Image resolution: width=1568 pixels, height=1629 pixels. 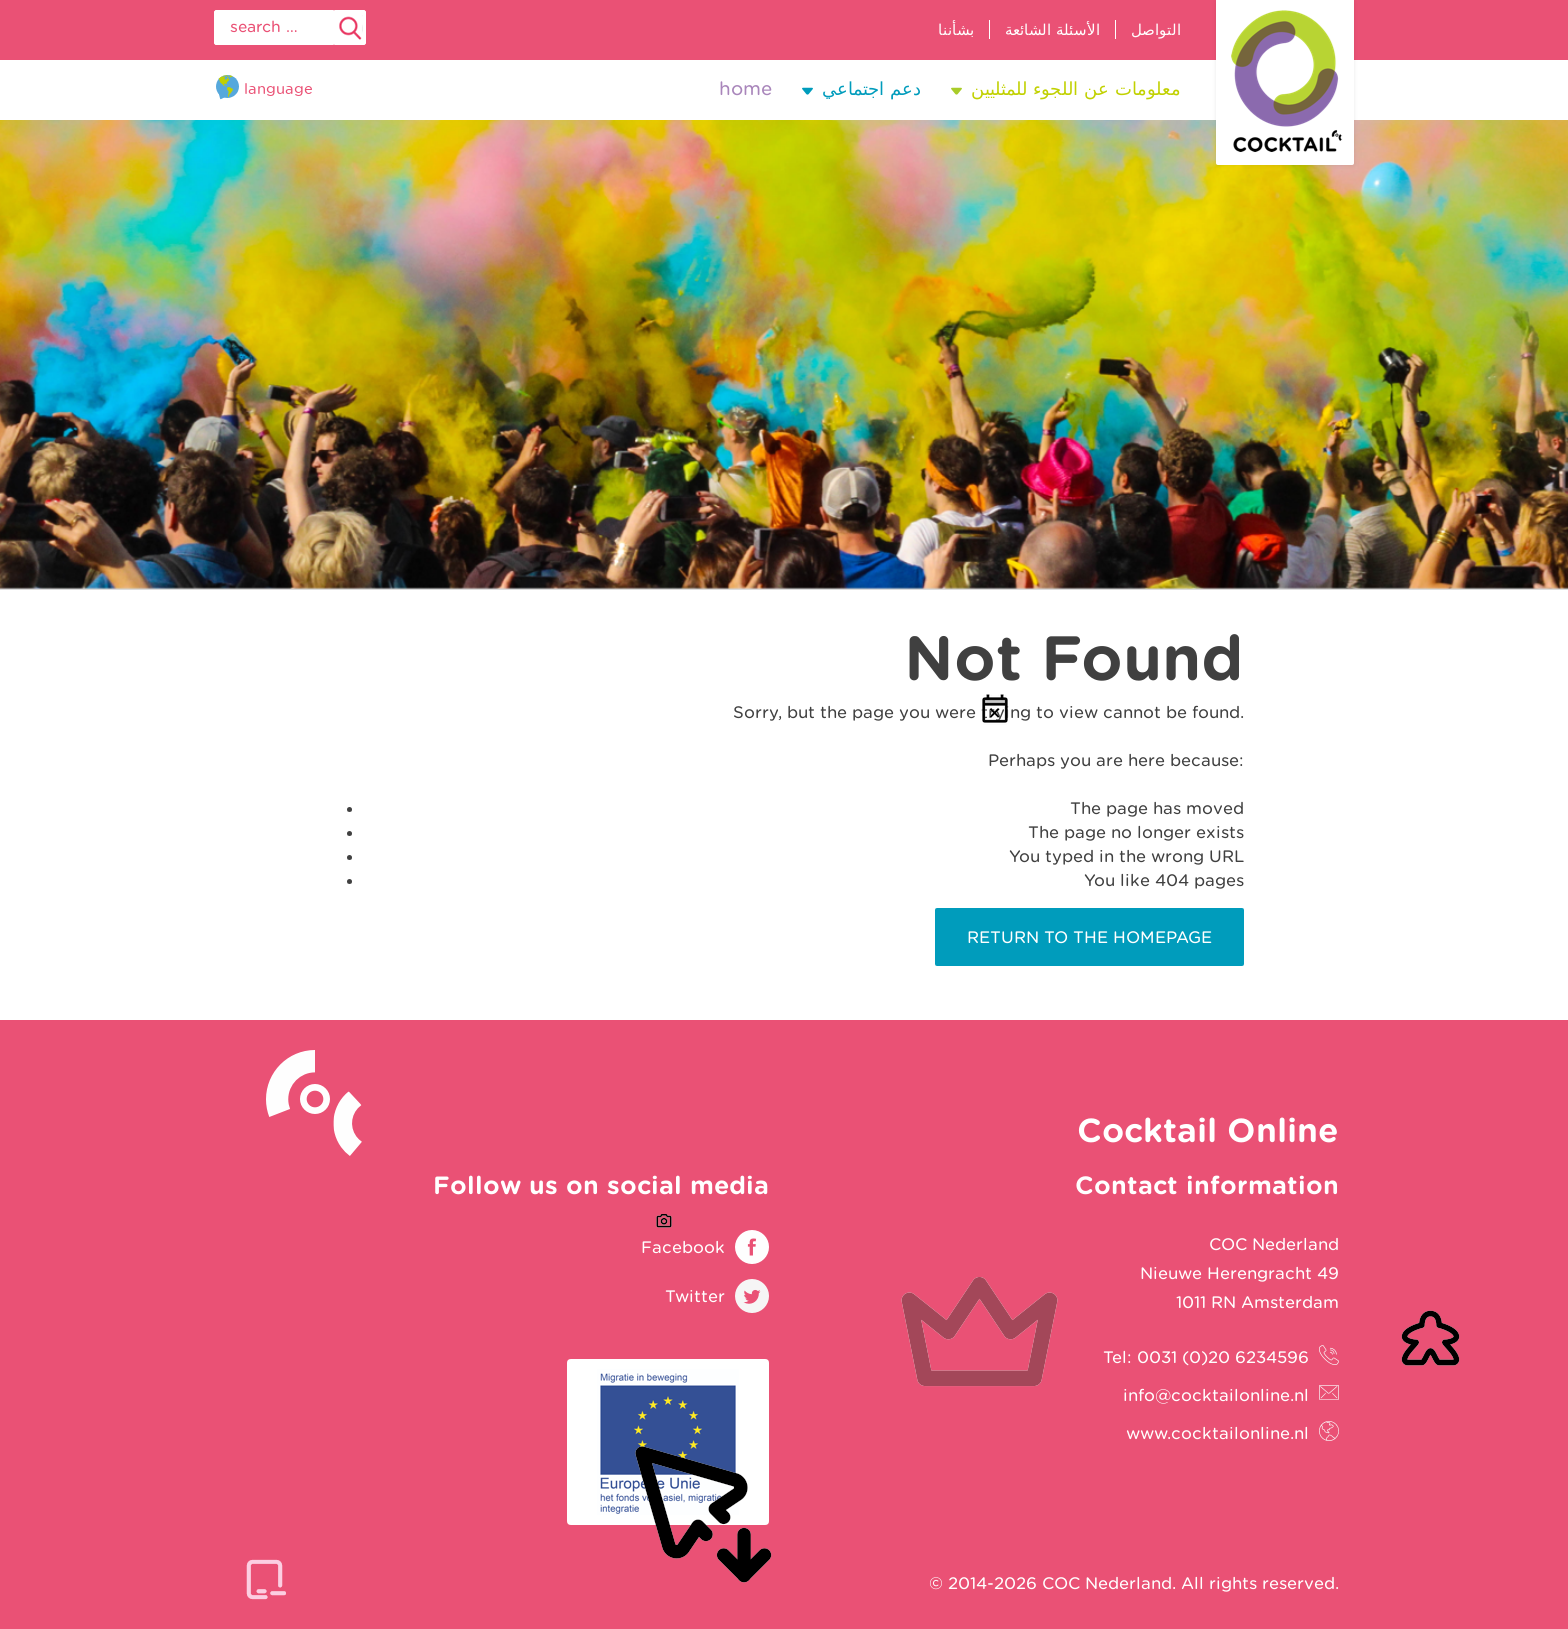 I want to click on scroll or navigate downward, so click(x=696, y=1507).